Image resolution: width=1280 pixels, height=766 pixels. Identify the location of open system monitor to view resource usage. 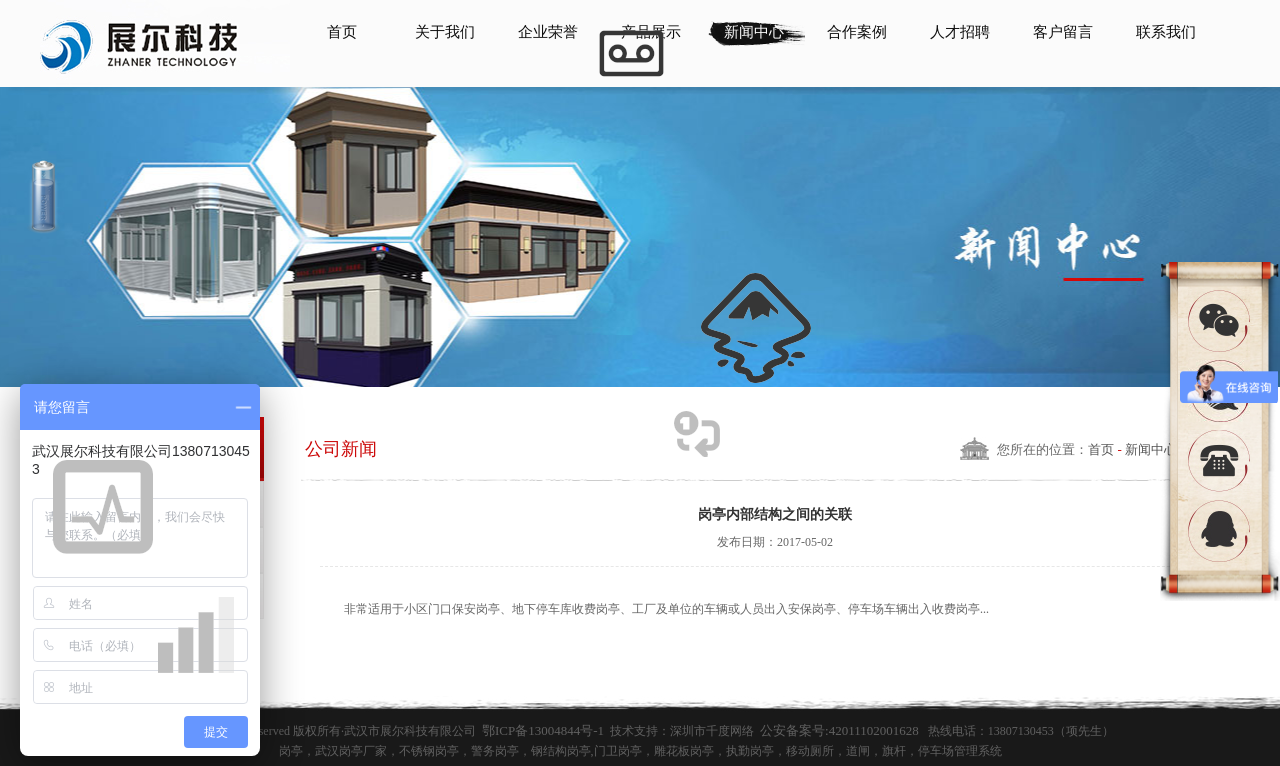
(103, 510).